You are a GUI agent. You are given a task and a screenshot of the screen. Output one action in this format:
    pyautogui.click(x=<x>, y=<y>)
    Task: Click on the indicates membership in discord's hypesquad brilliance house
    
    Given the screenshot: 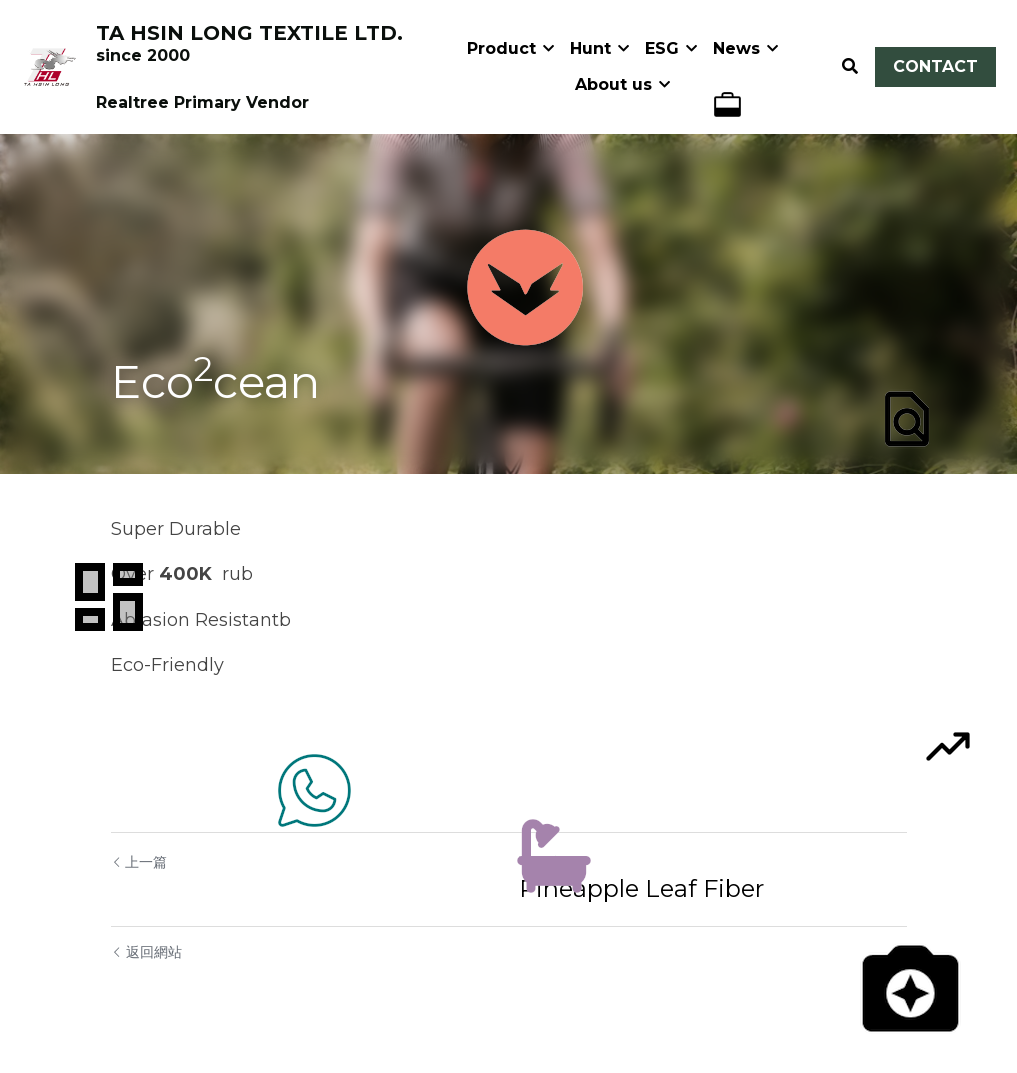 What is the action you would take?
    pyautogui.click(x=525, y=287)
    